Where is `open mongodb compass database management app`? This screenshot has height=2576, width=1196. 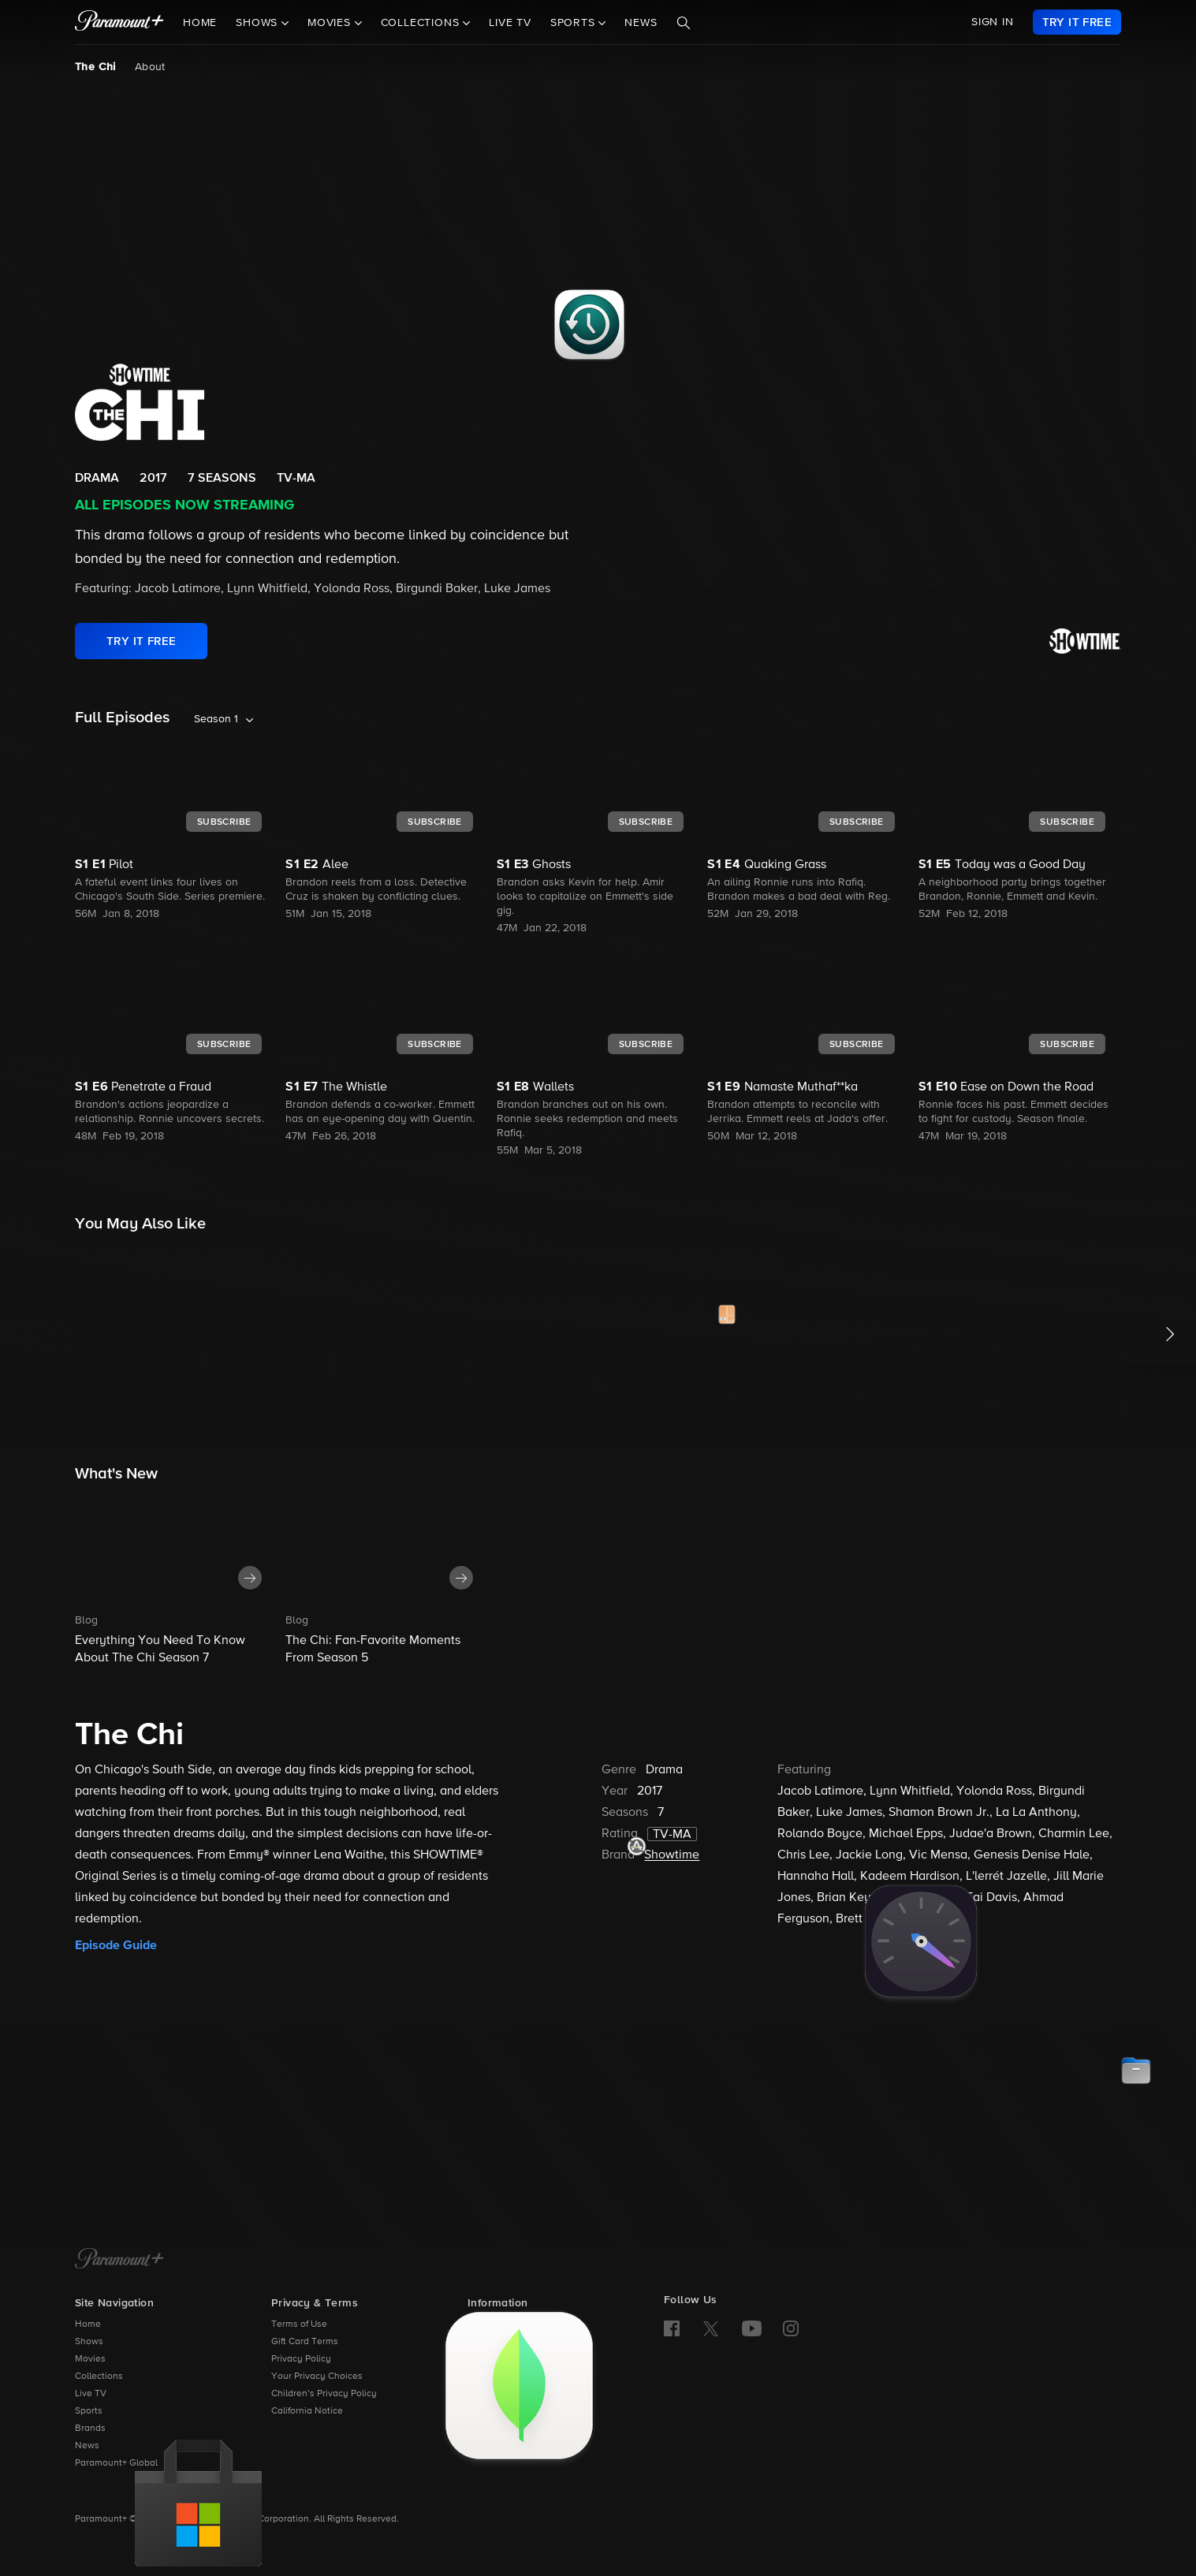
open mongodb compass database management app is located at coordinates (519, 2385).